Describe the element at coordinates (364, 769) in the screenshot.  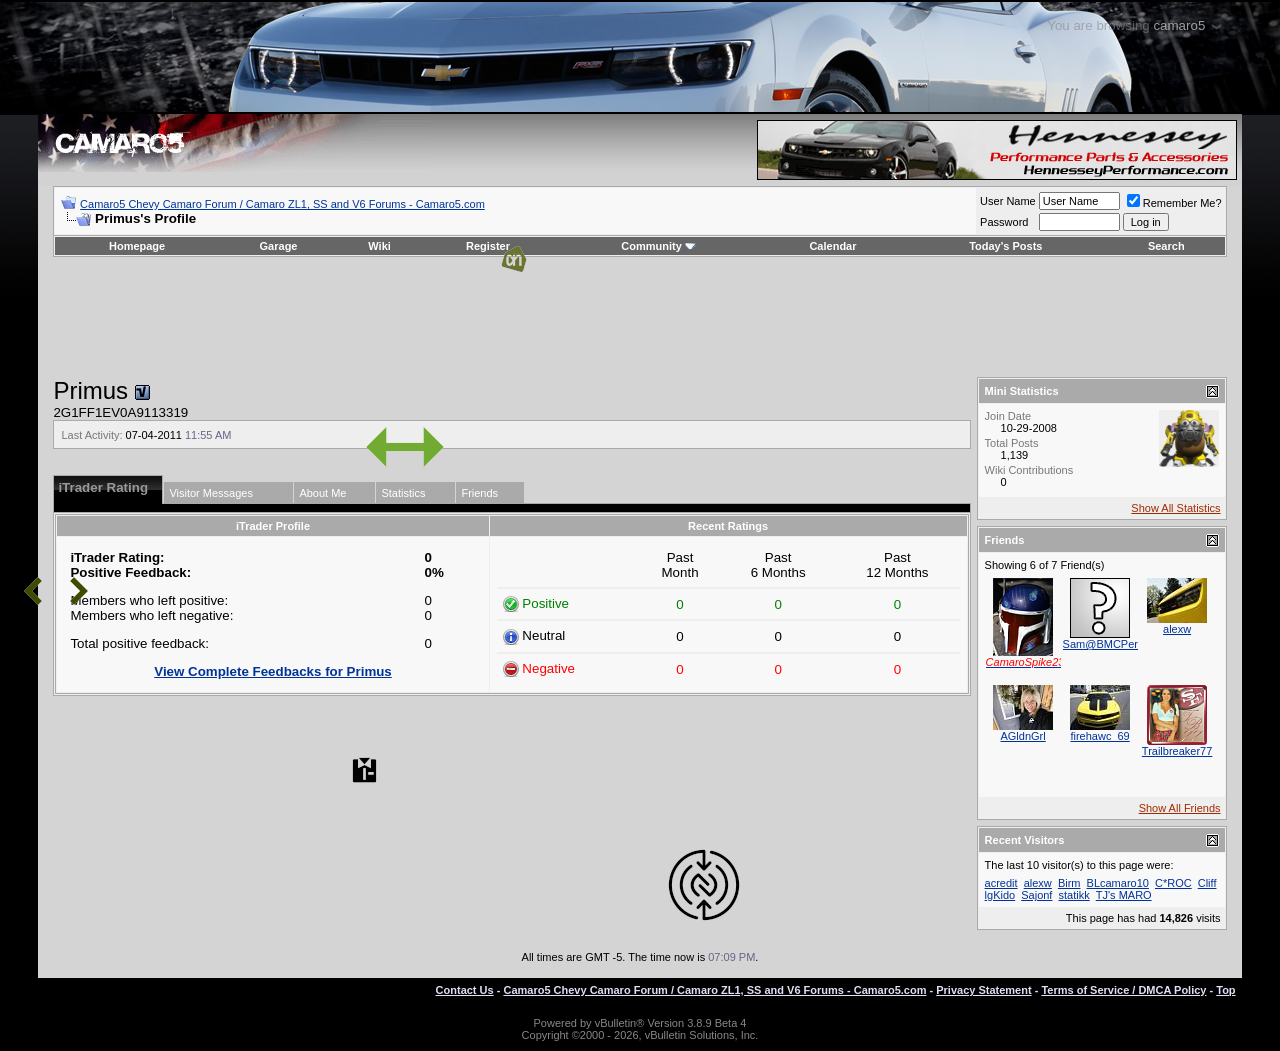
I see `browse clothing or apparel items` at that location.